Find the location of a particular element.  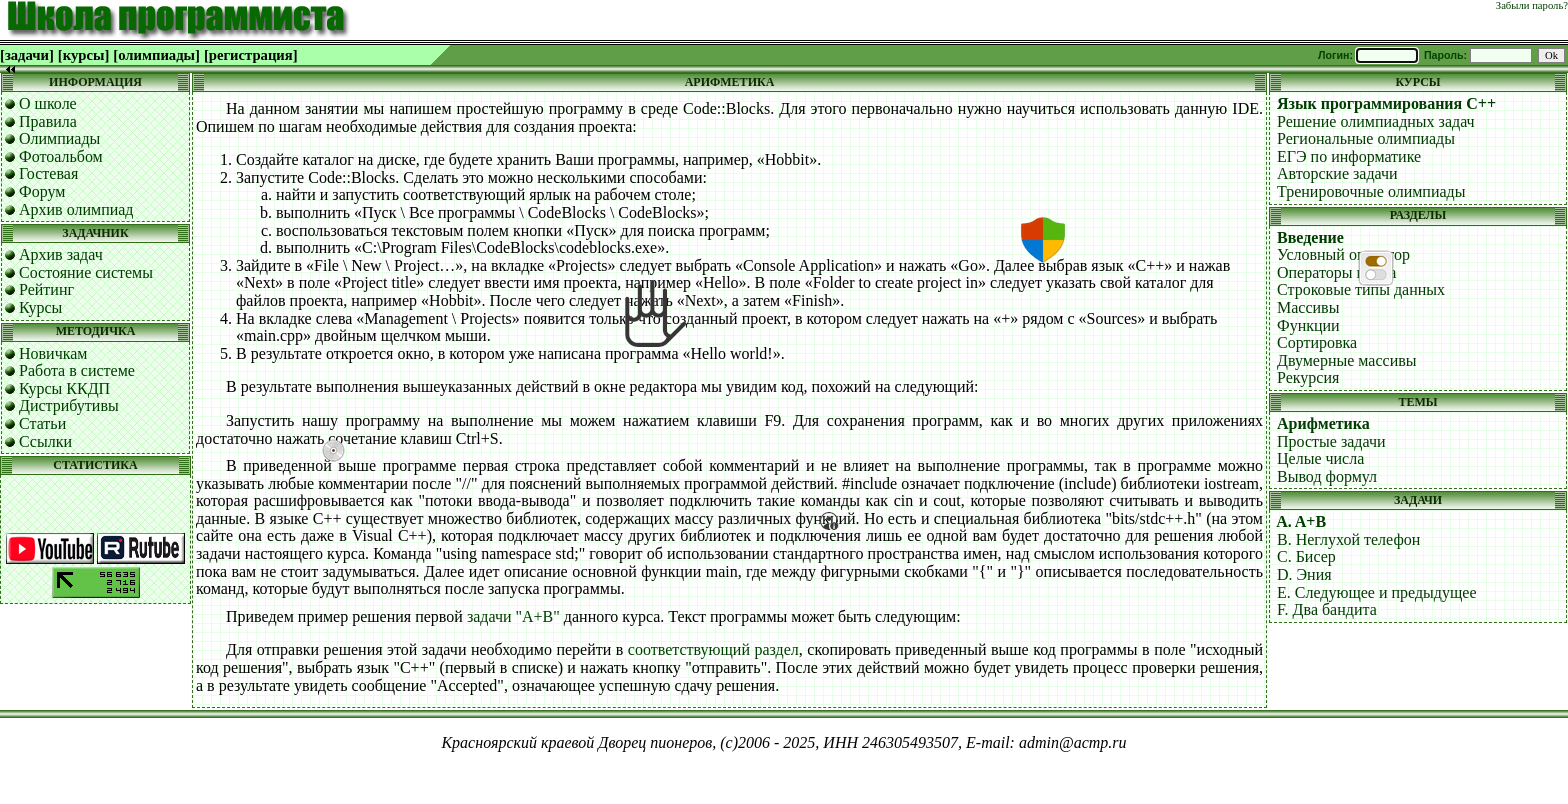

view user profile information is located at coordinates (829, 521).